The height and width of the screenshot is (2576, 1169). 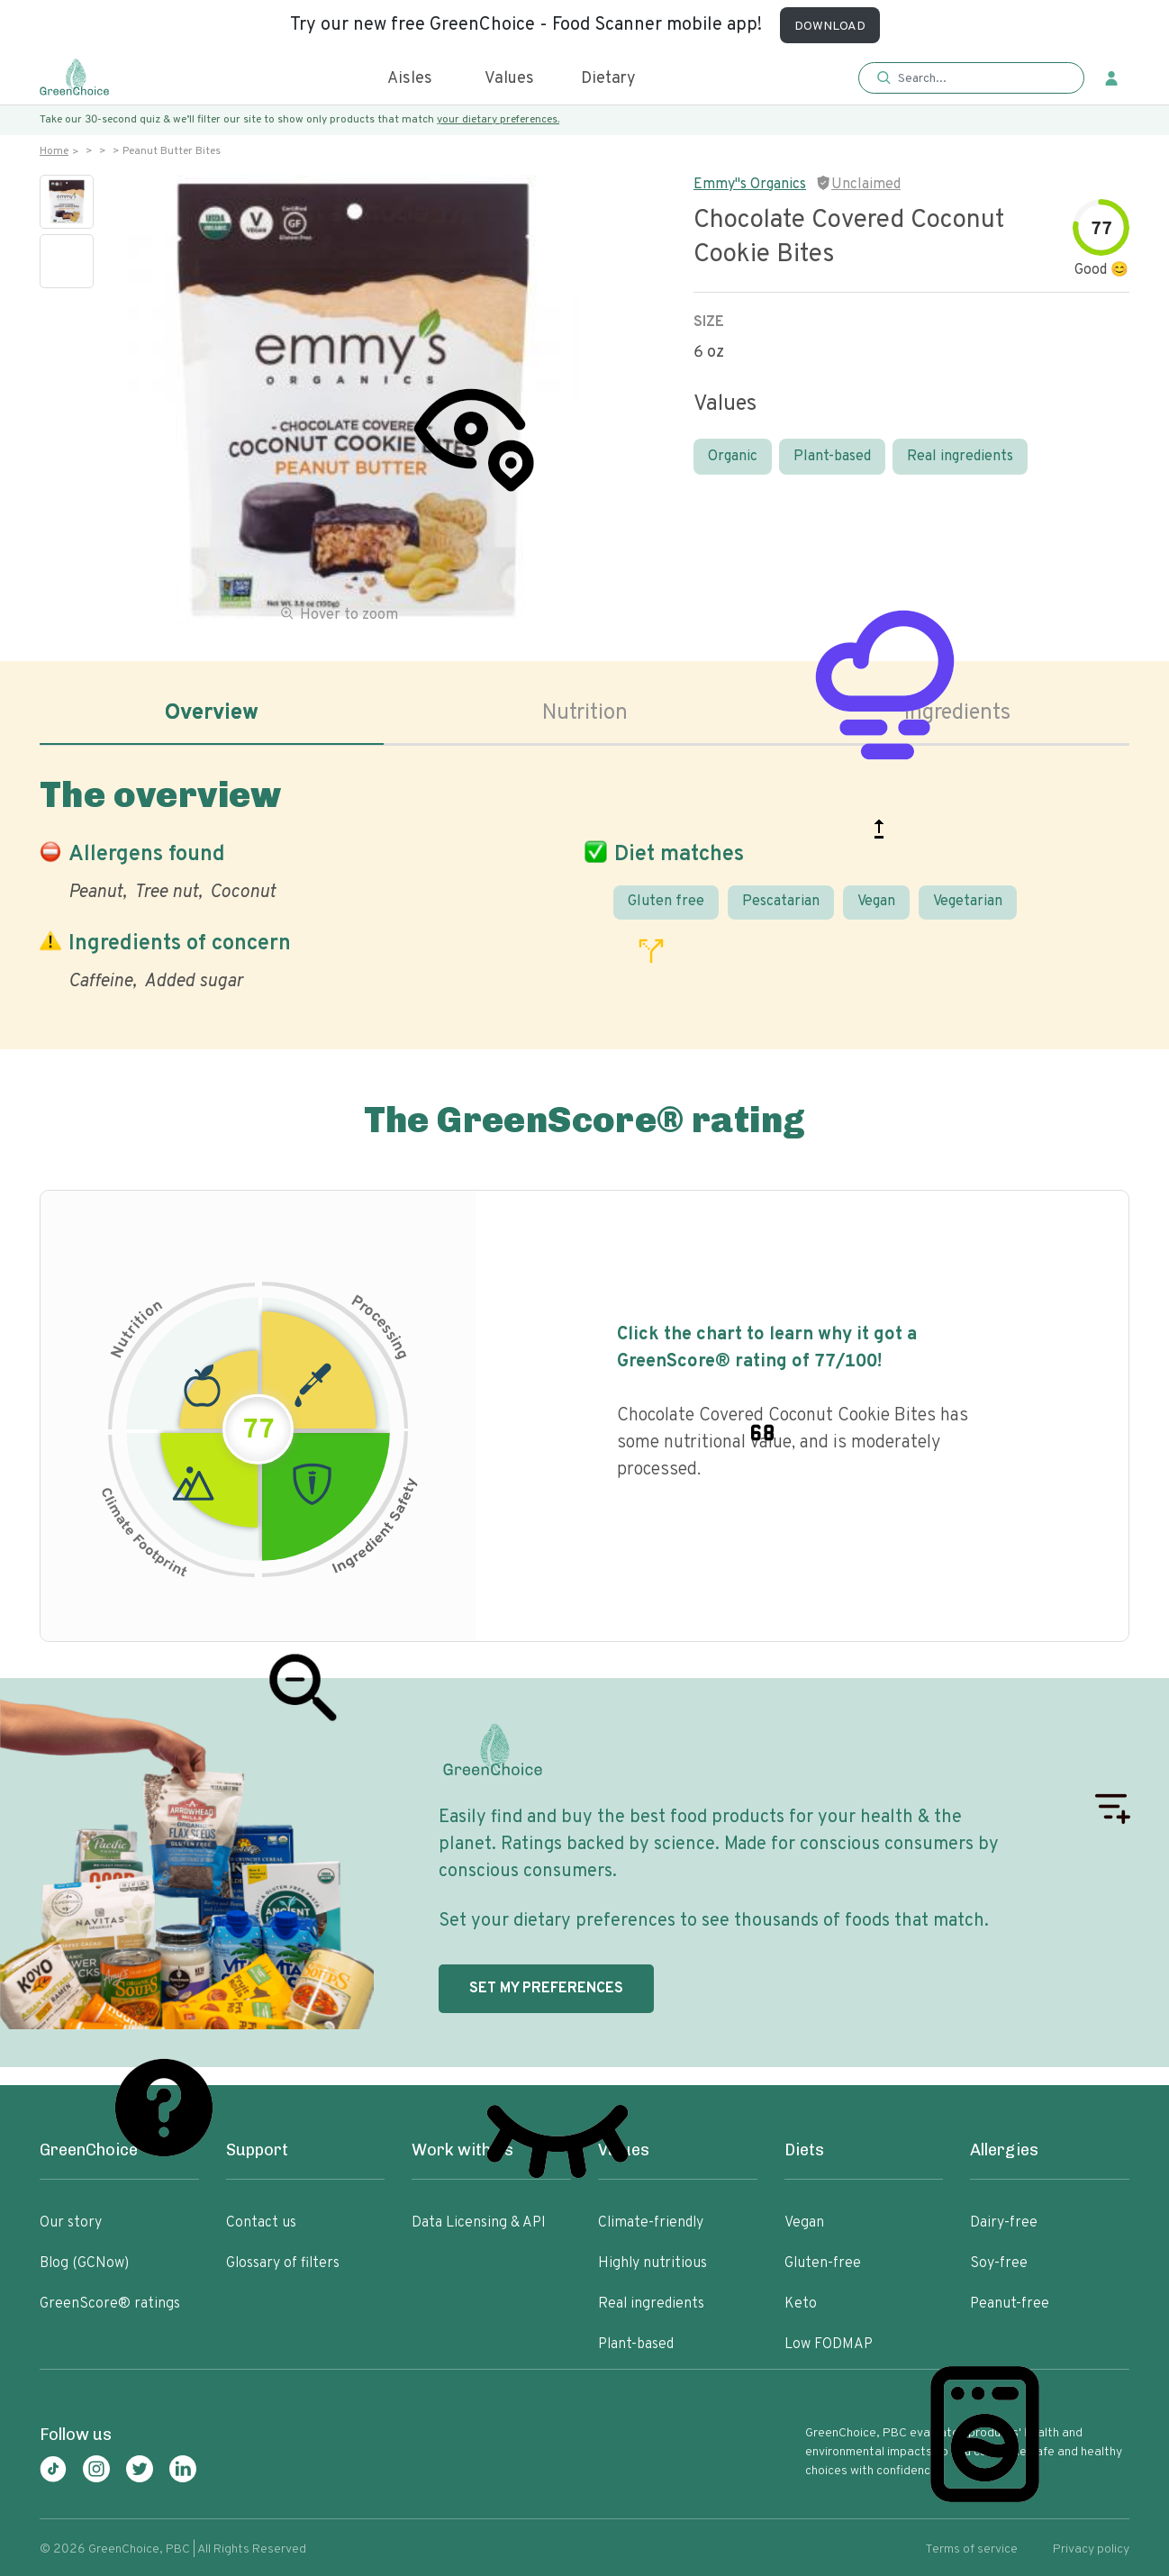 What do you see at coordinates (884, 682) in the screenshot?
I see `indicates foggy weather conditions` at bounding box center [884, 682].